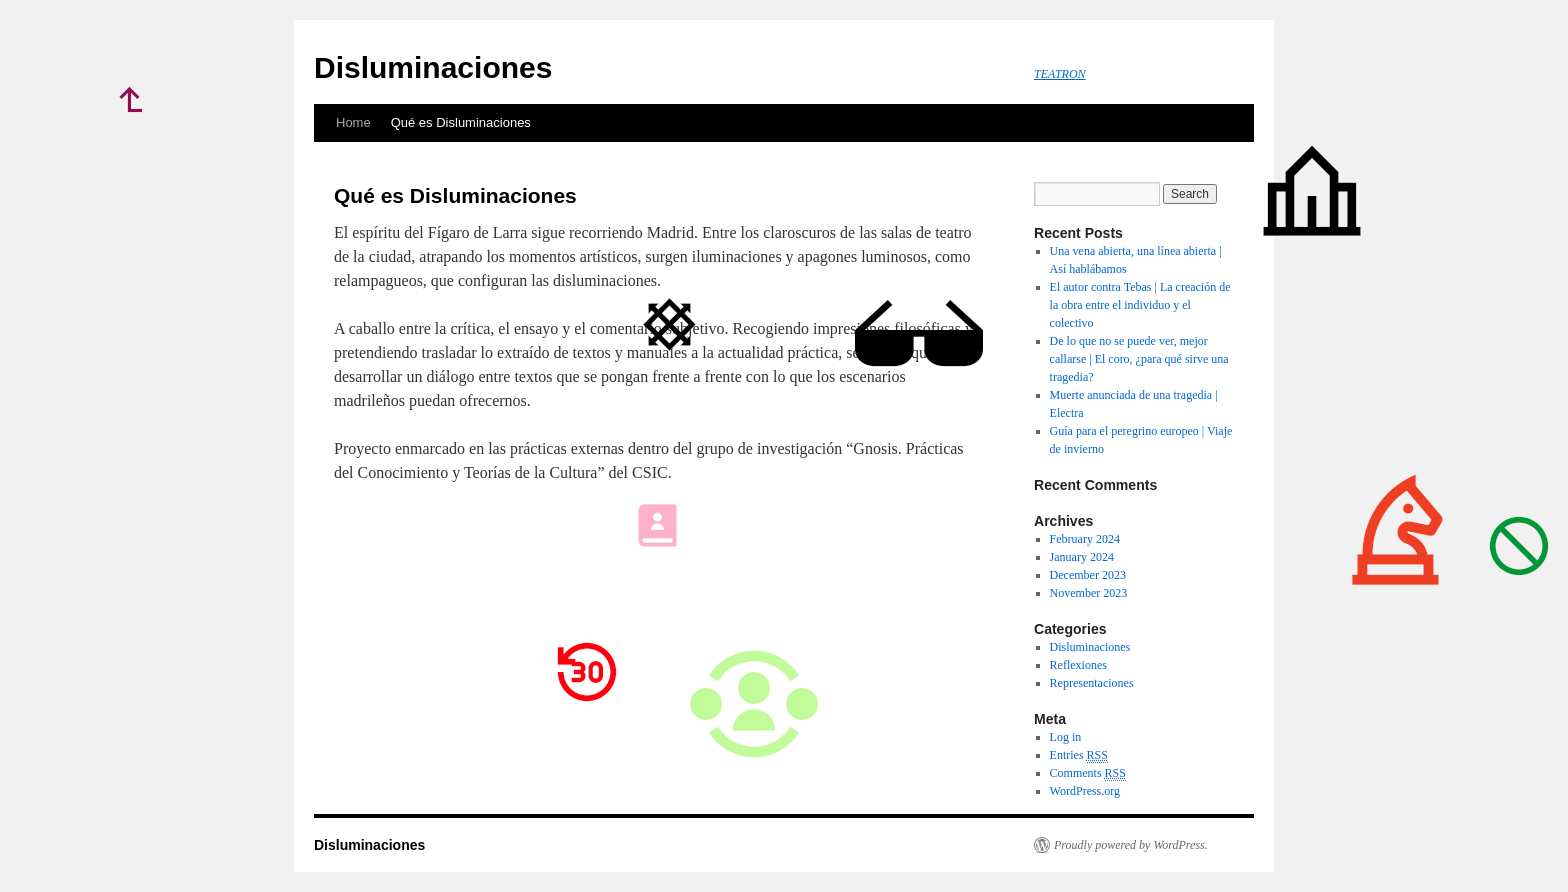  I want to click on centos linux operating system logo, so click(669, 324).